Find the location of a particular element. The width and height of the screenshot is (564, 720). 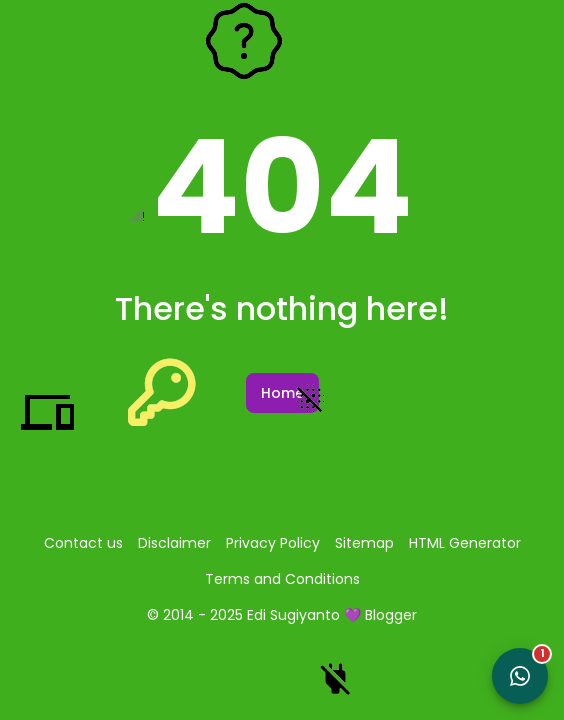

indicates no cellular signal with no internet connection is located at coordinates (136, 213).